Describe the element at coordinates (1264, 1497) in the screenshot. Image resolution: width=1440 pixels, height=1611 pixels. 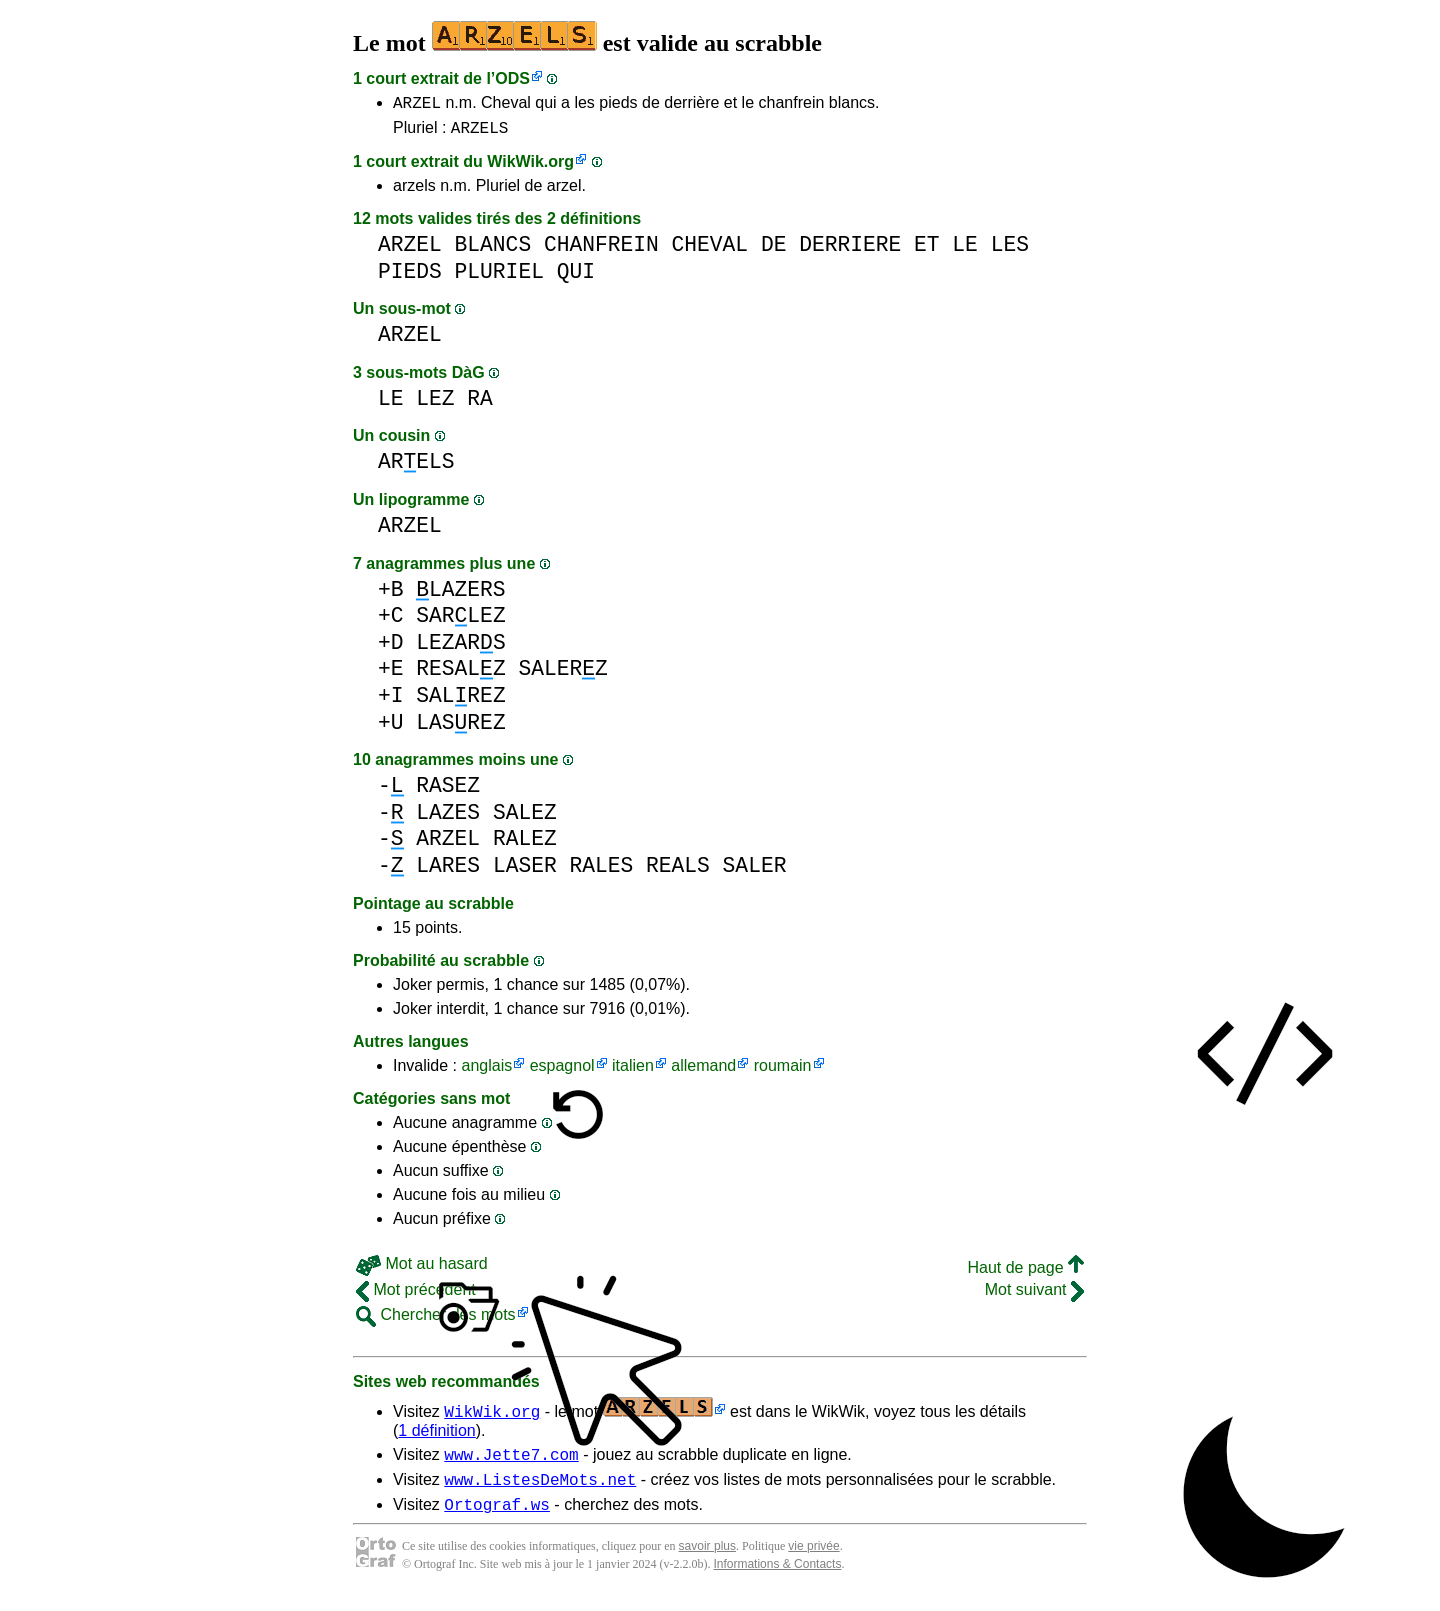
I see `toggle dark mode` at that location.